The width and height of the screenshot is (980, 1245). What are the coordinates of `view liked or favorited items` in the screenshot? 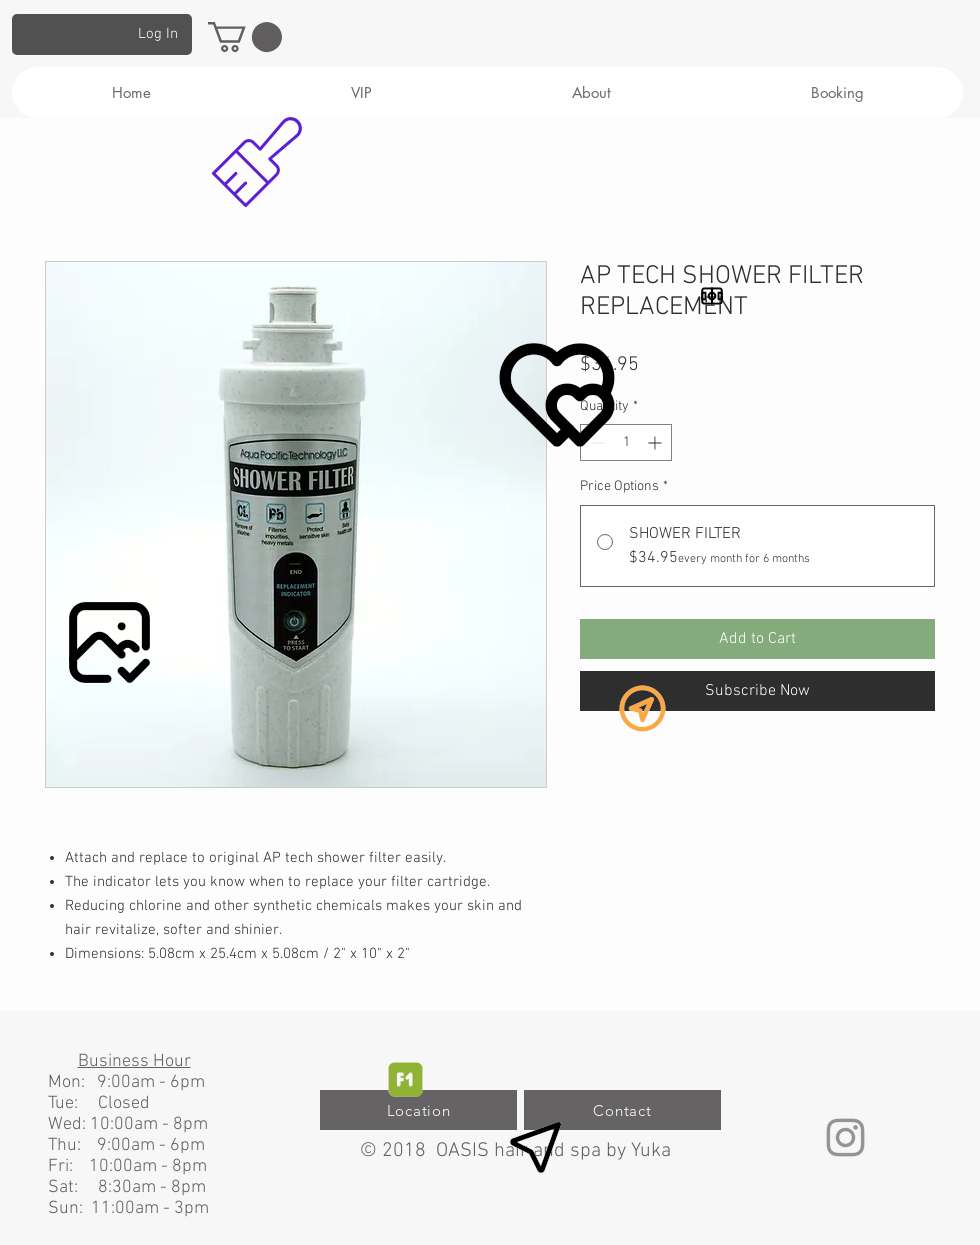 It's located at (557, 395).